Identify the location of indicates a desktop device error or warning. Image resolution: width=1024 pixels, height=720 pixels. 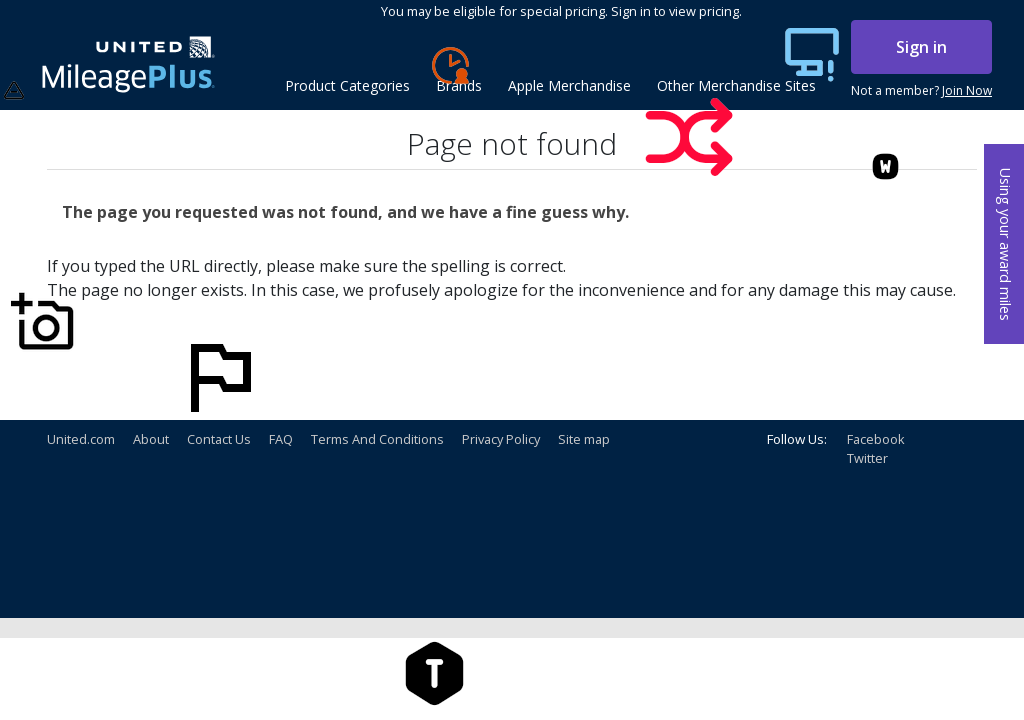
(812, 52).